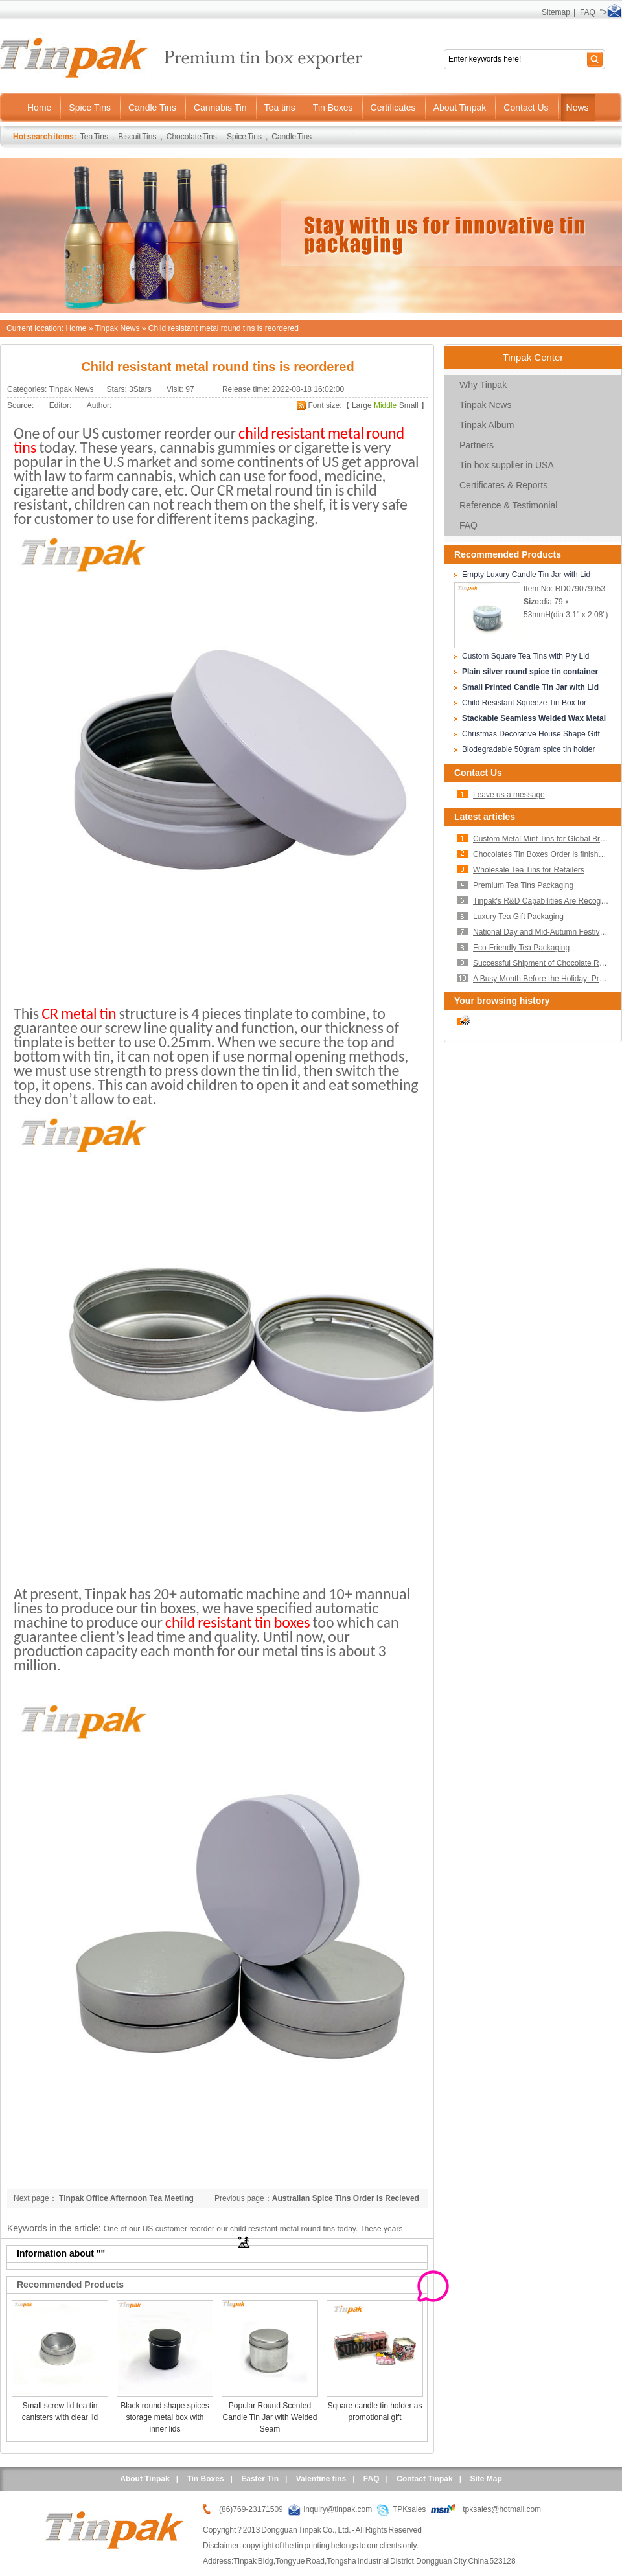 The width and height of the screenshot is (622, 2576). What do you see at coordinates (244, 2242) in the screenshot?
I see `explore camping or outdoor activities` at bounding box center [244, 2242].